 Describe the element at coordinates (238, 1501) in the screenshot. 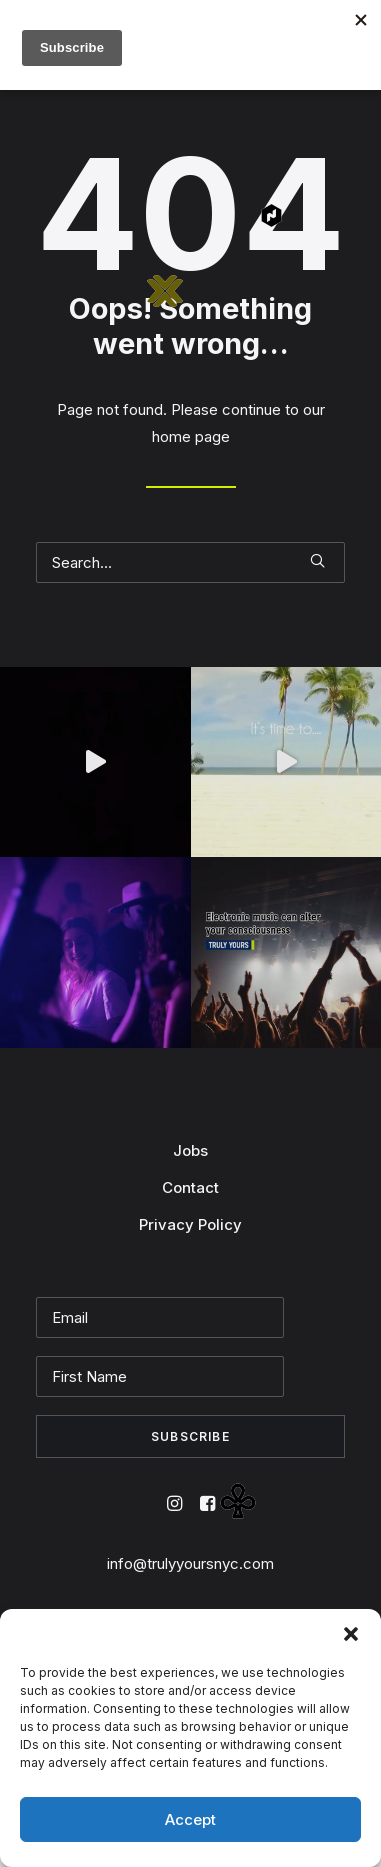

I see `represents the clubs suit in a card or poker game` at that location.